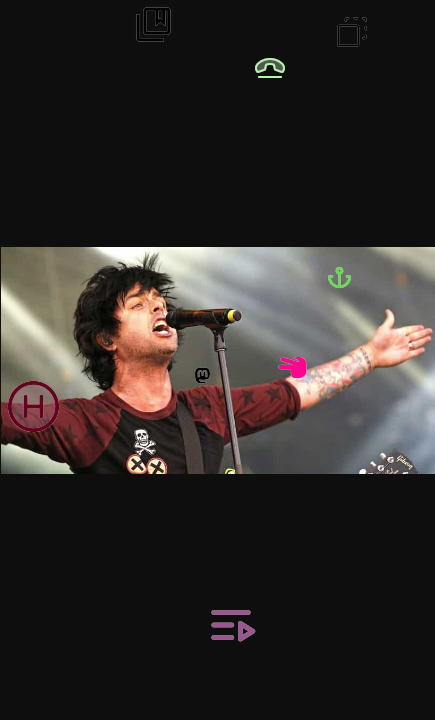 The width and height of the screenshot is (435, 720). What do you see at coordinates (153, 24) in the screenshot?
I see `access your bookmarked collections` at bounding box center [153, 24].